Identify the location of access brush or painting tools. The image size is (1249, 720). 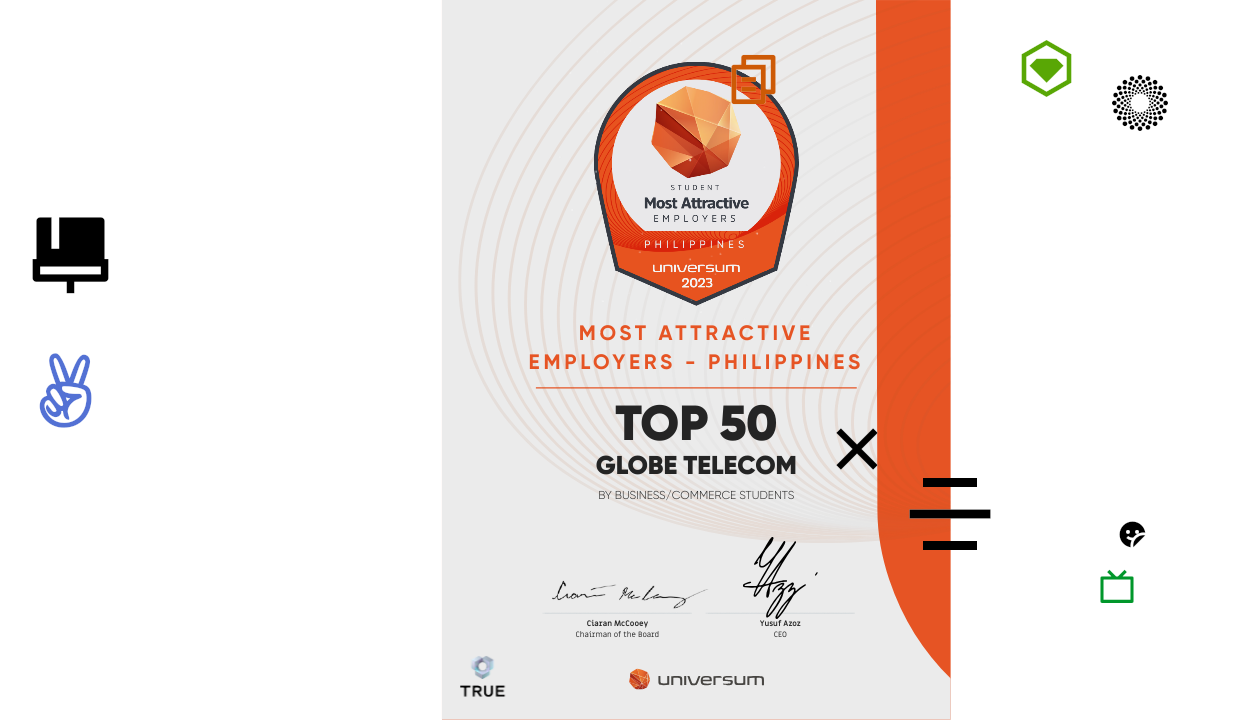
(70, 251).